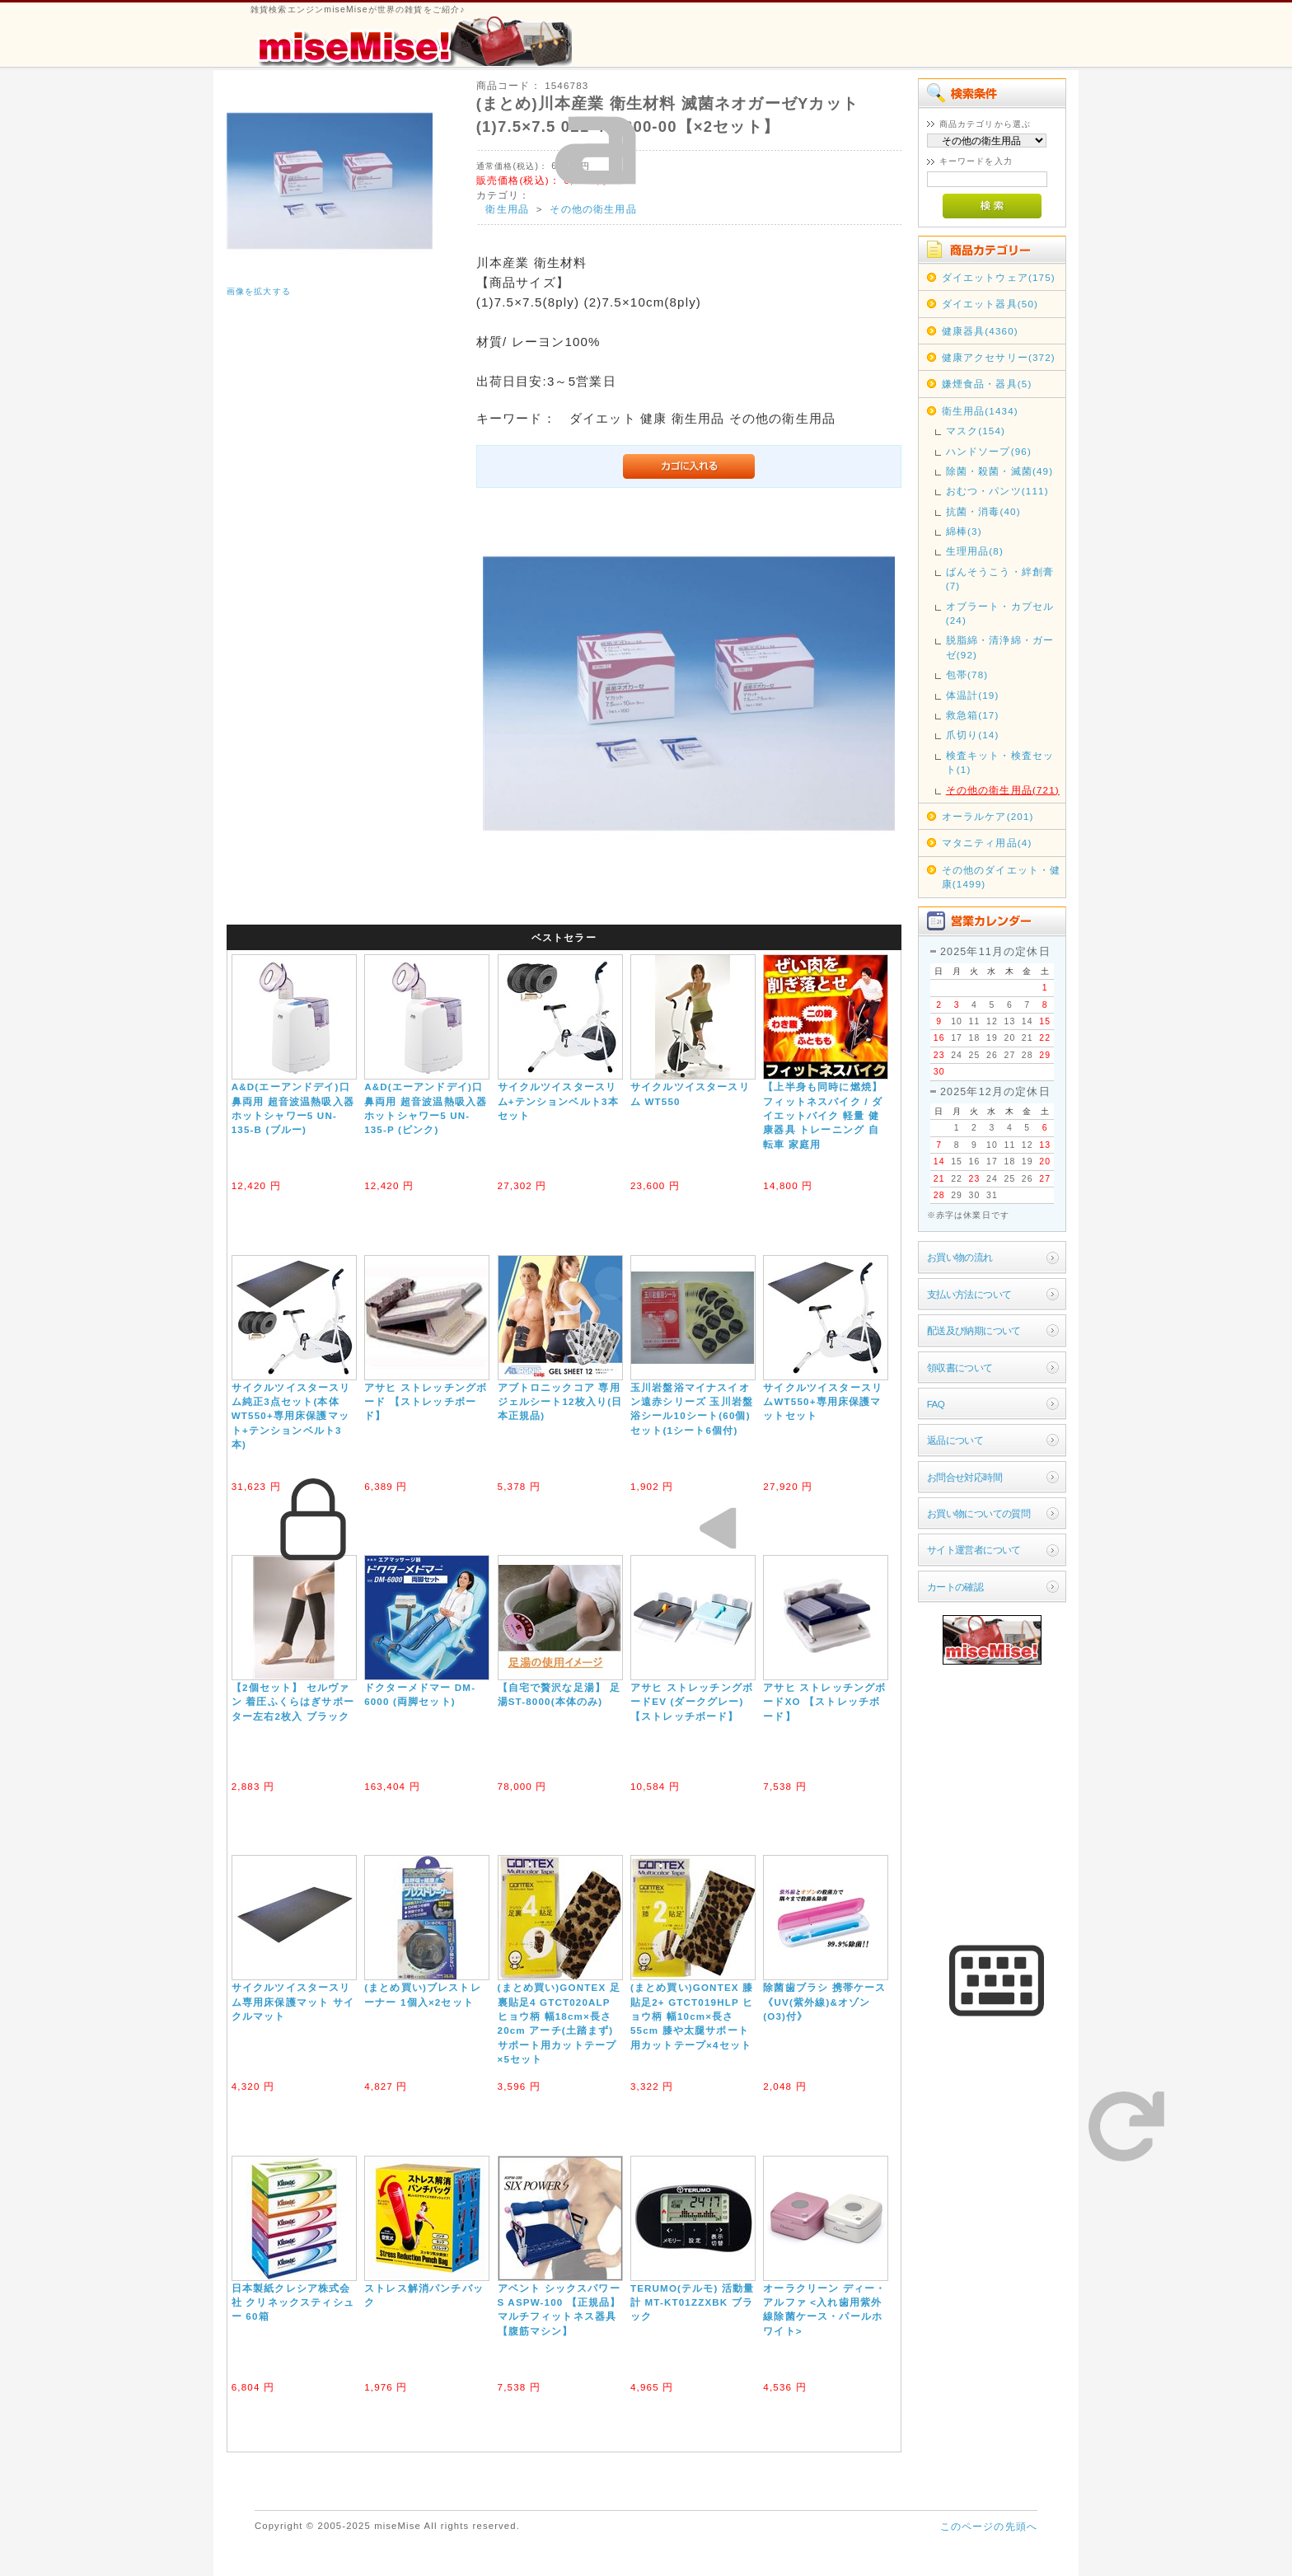 This screenshot has width=1292, height=2576. Describe the element at coordinates (719, 1528) in the screenshot. I see `play media in right-to-left interface` at that location.